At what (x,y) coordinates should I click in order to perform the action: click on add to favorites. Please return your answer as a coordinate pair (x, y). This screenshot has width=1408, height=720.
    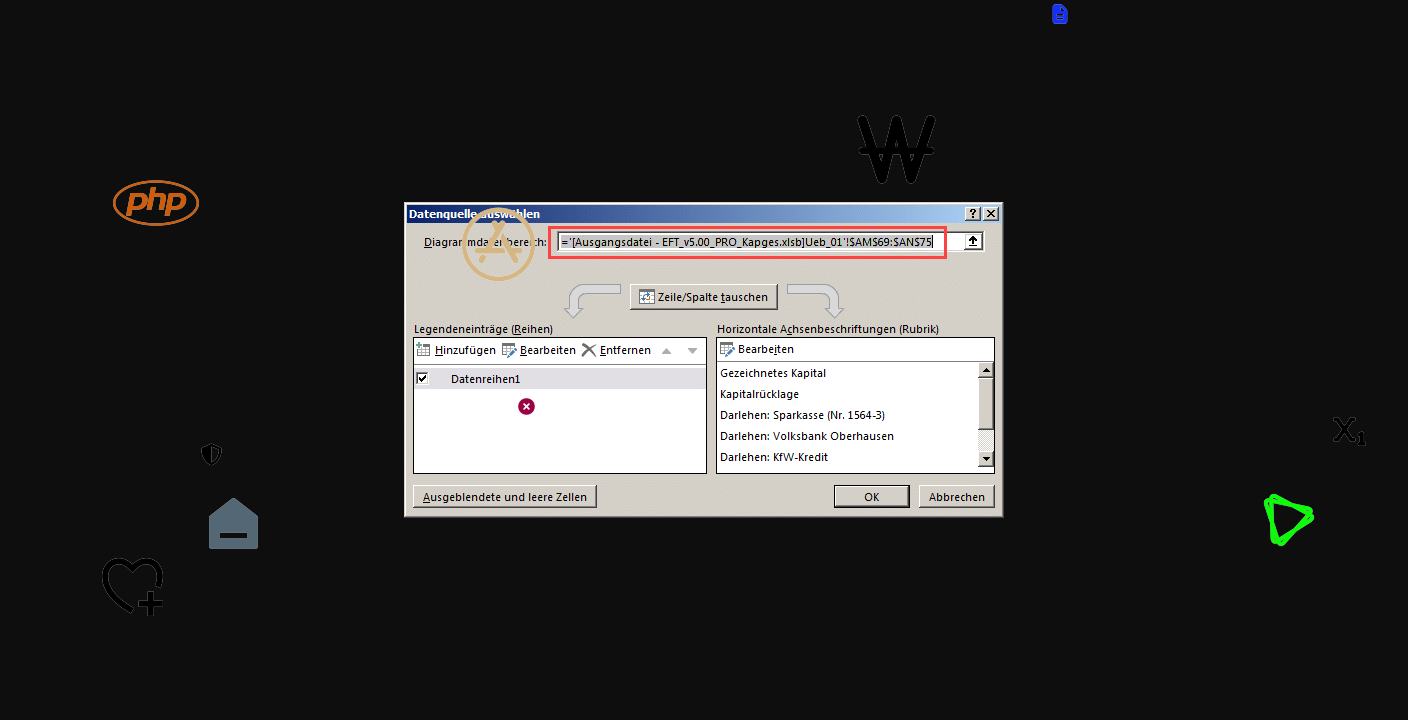
    Looking at the image, I should click on (132, 585).